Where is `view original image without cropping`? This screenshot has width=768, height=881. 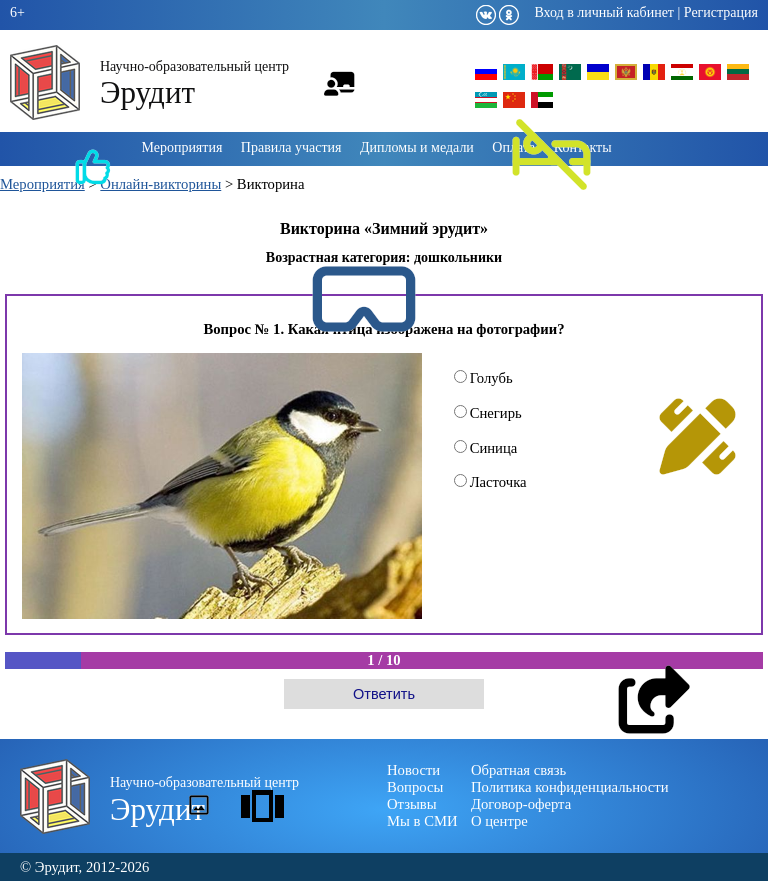
view original image without cropping is located at coordinates (199, 805).